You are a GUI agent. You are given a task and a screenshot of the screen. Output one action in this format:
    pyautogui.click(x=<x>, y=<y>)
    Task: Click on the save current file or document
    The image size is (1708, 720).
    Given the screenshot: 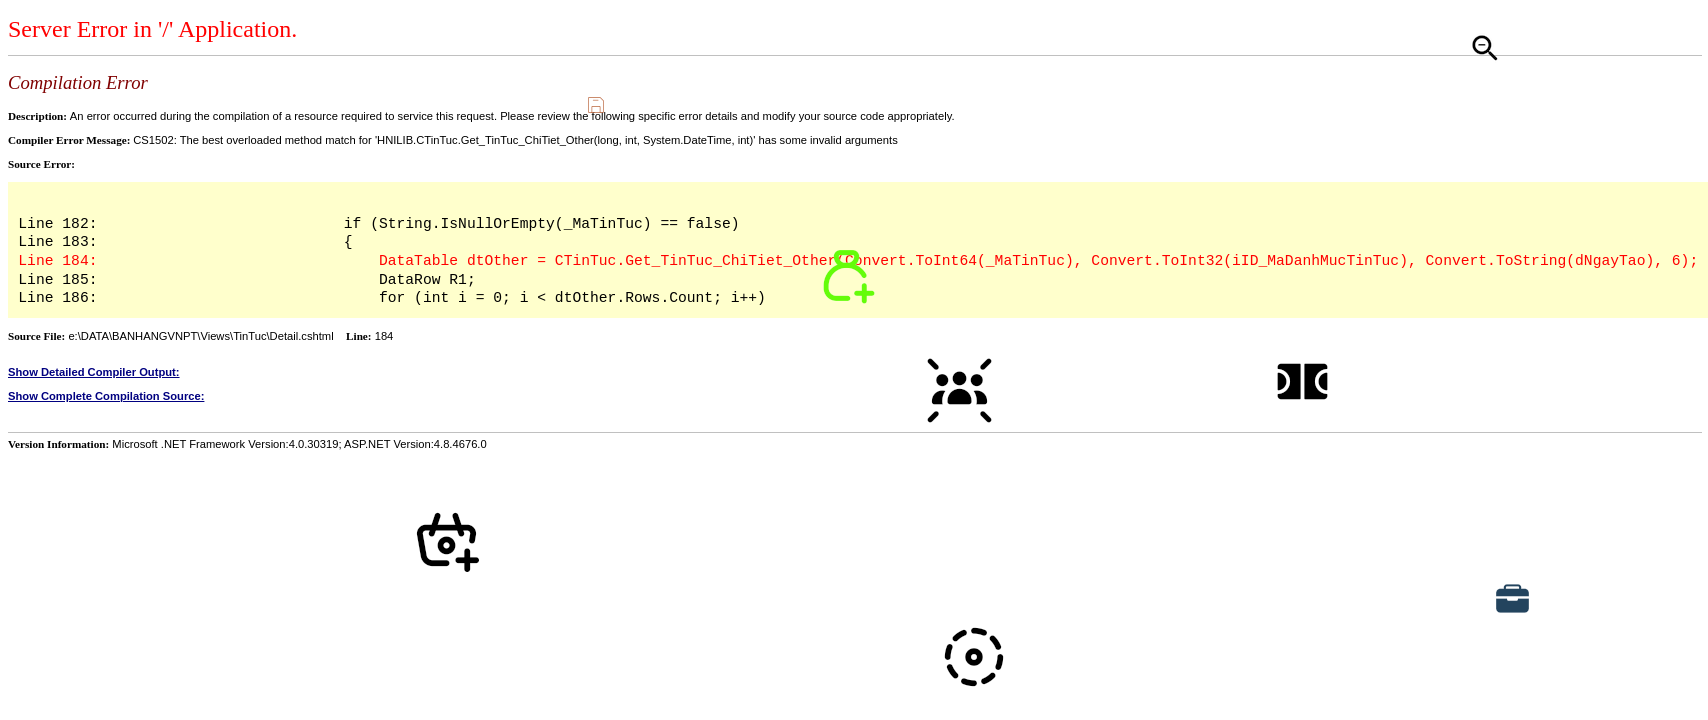 What is the action you would take?
    pyautogui.click(x=596, y=105)
    